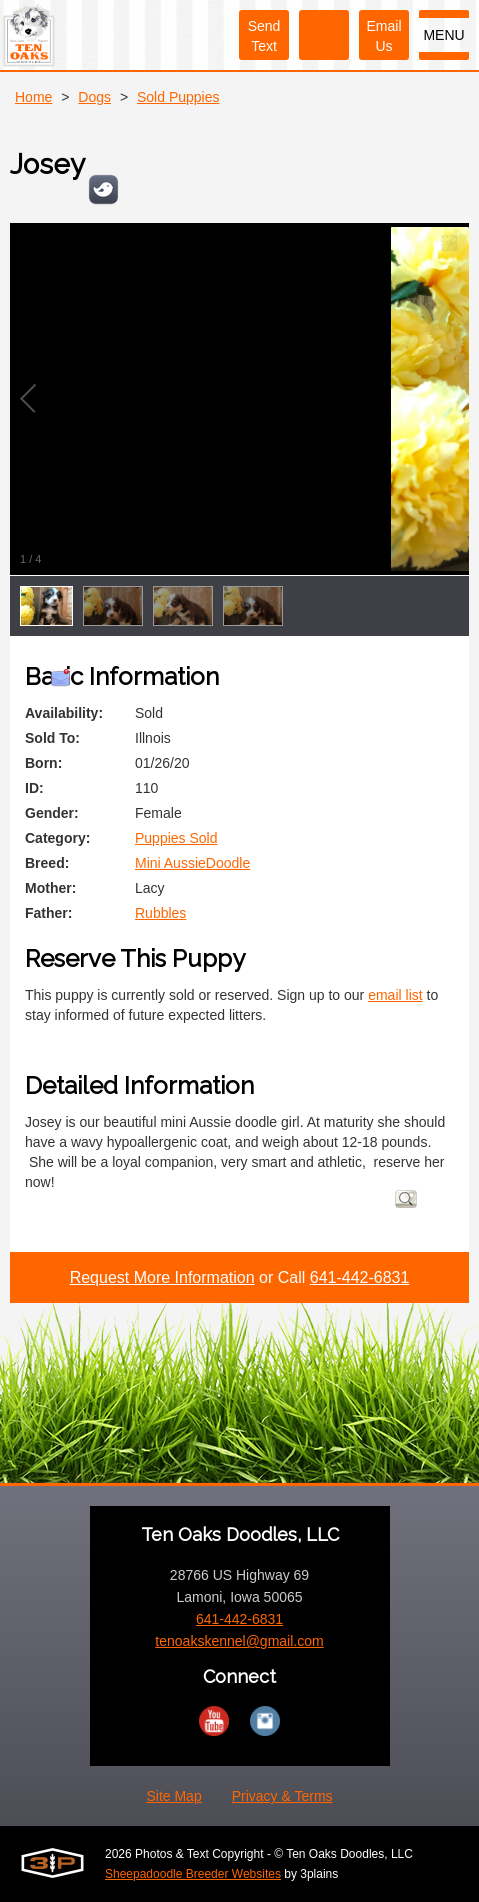  What do you see at coordinates (103, 189) in the screenshot?
I see `launch the budgie desktop environment` at bounding box center [103, 189].